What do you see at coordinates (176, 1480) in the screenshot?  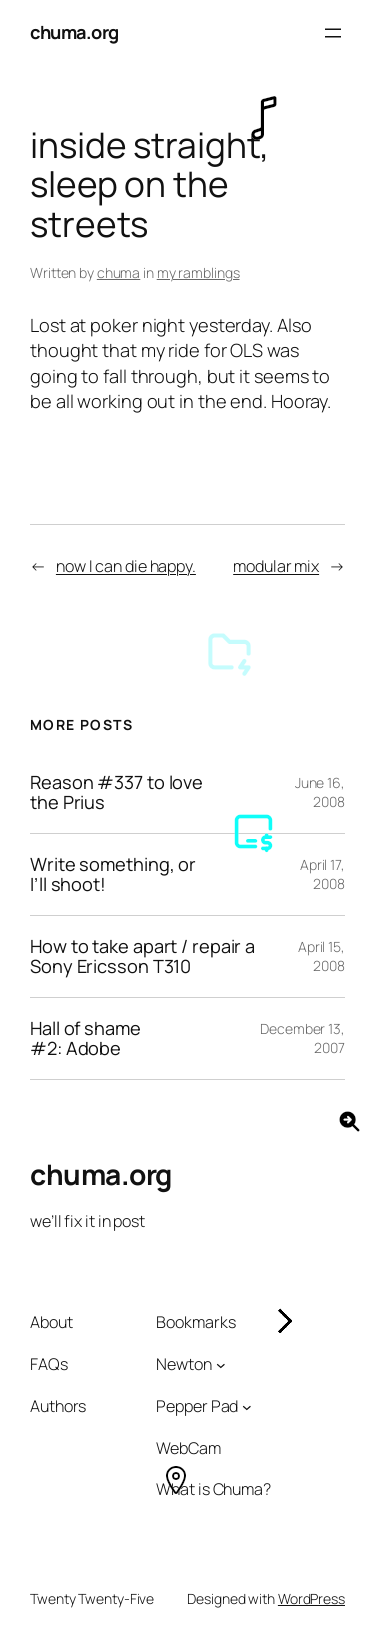 I see `view current location on map` at bounding box center [176, 1480].